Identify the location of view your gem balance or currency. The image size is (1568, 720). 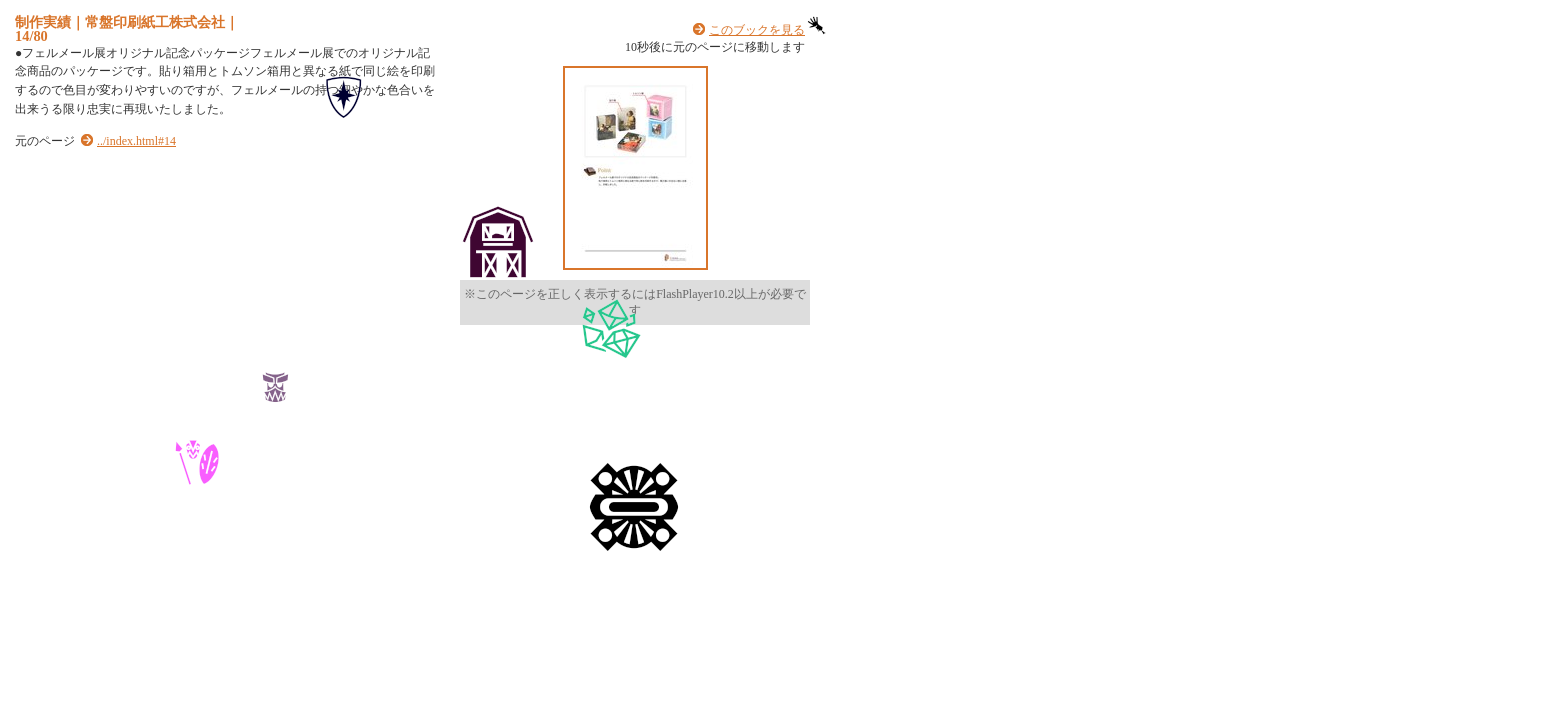
(611, 328).